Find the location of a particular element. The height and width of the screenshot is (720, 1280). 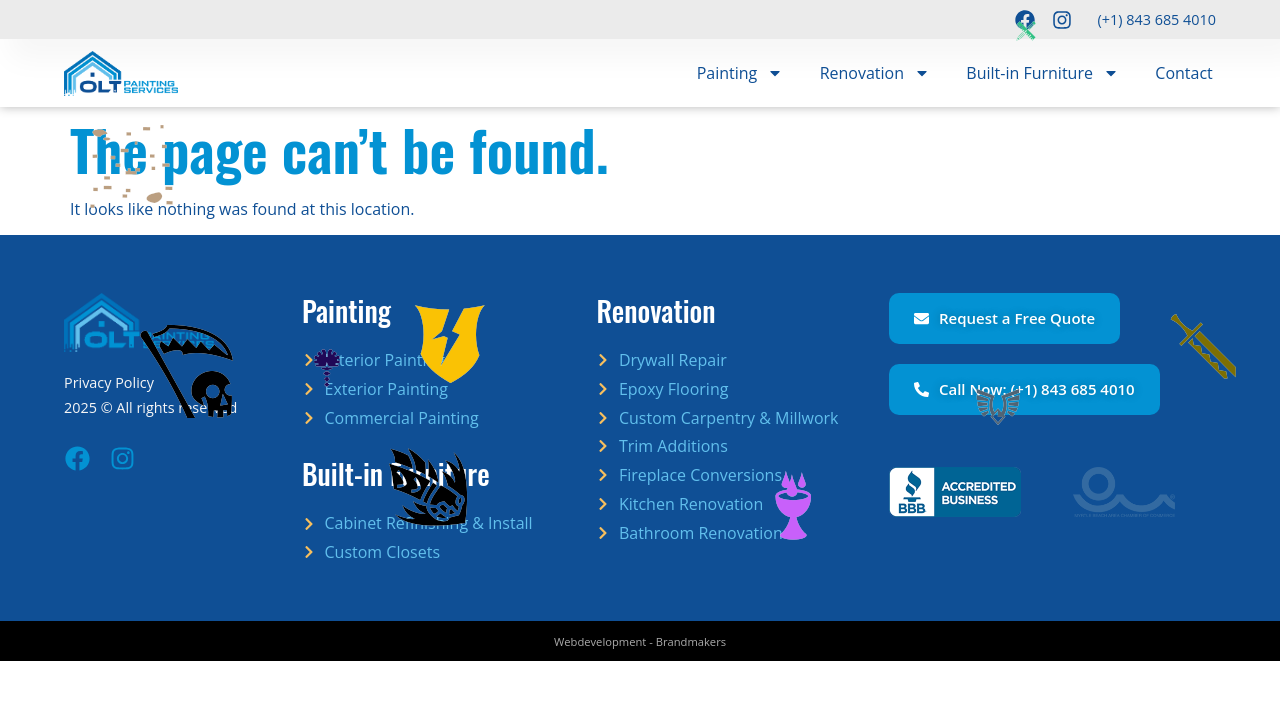

select crocodile-themed sword weapon is located at coordinates (1203, 346).